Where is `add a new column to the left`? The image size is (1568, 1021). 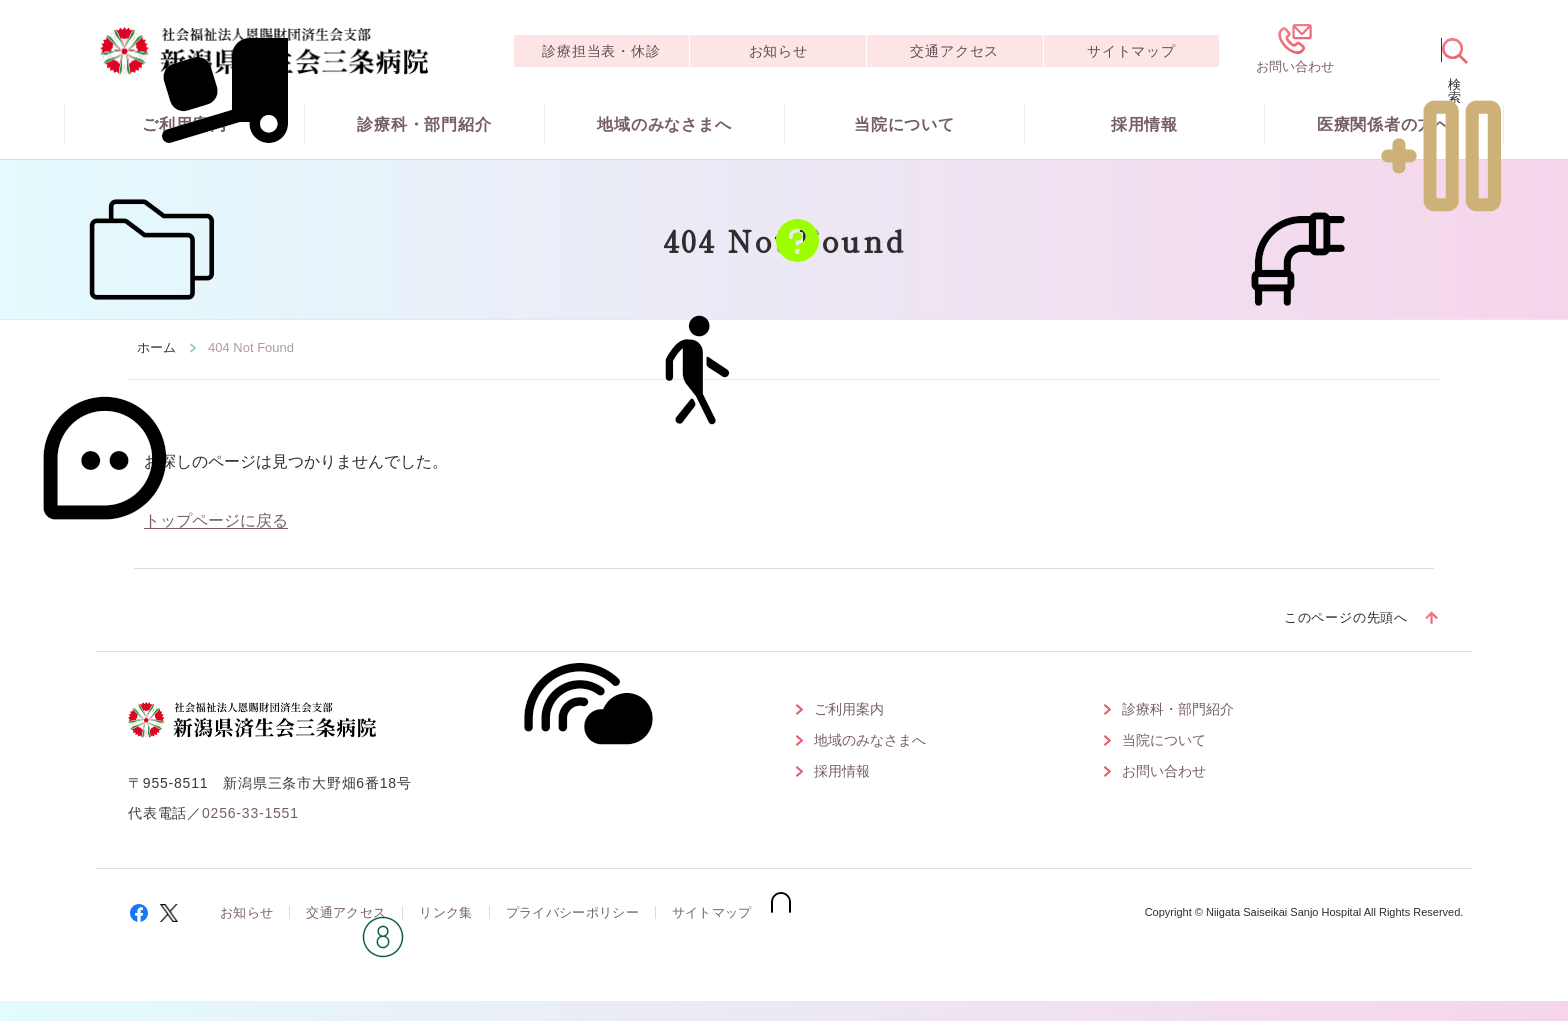 add a new column to the left is located at coordinates (1450, 156).